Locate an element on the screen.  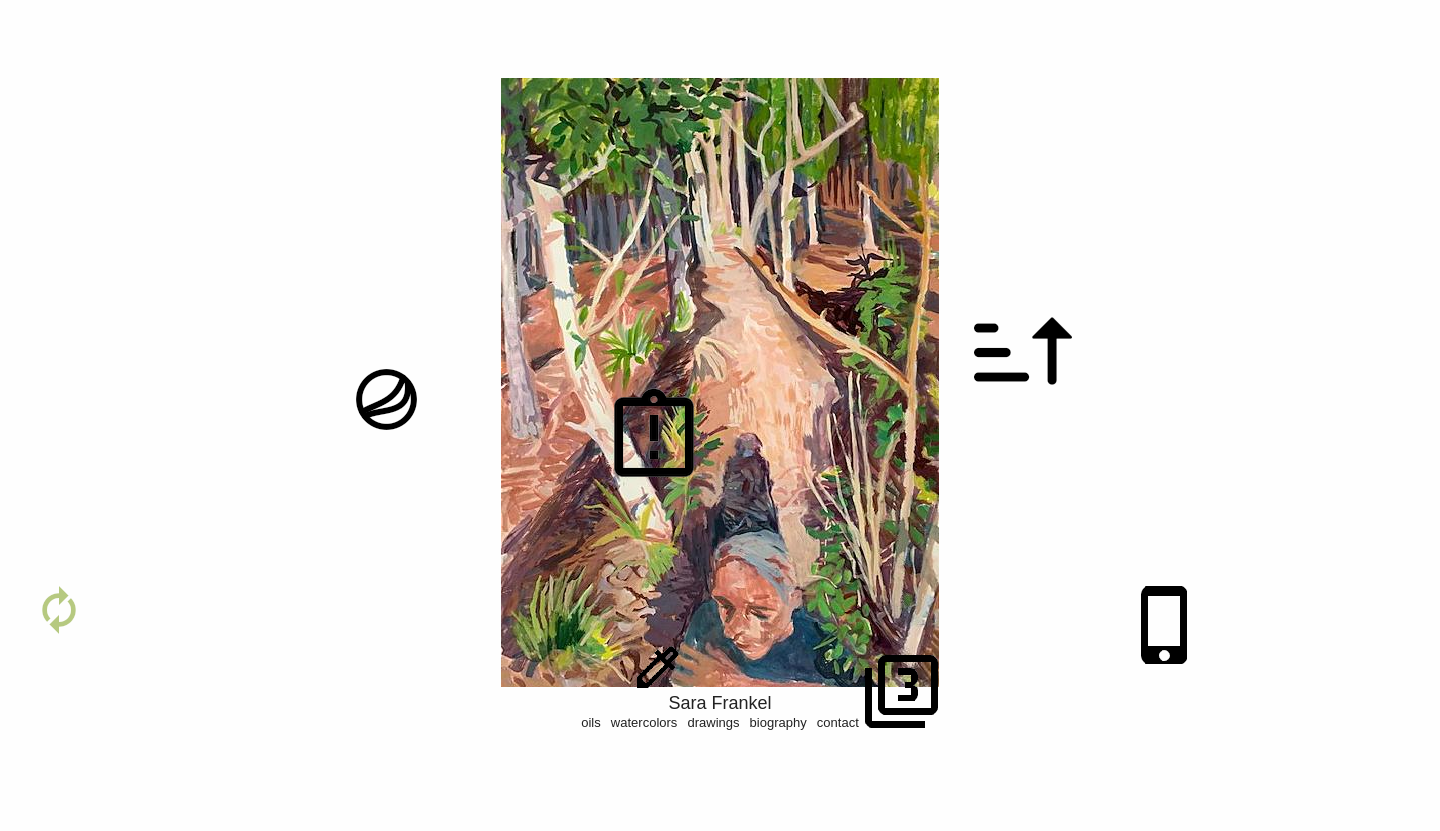
view overdue or late assignments is located at coordinates (654, 437).